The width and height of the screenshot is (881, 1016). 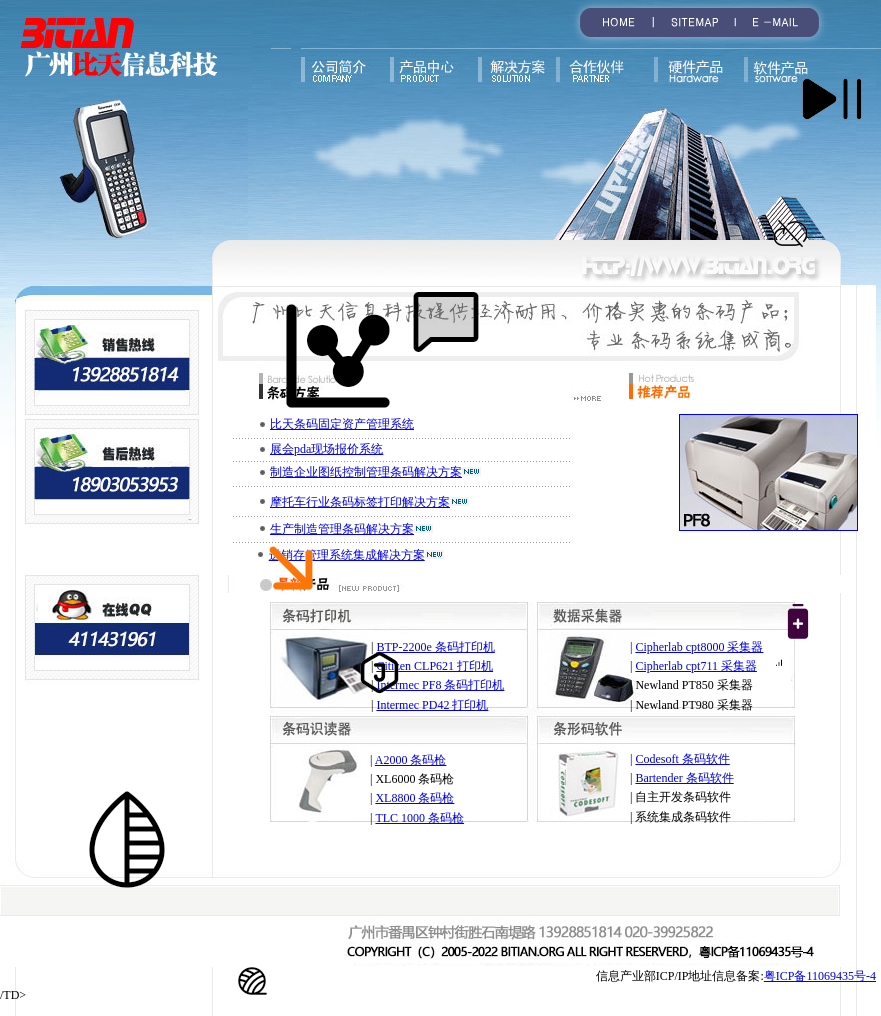 I want to click on open chat or messaging, so click(x=446, y=317).